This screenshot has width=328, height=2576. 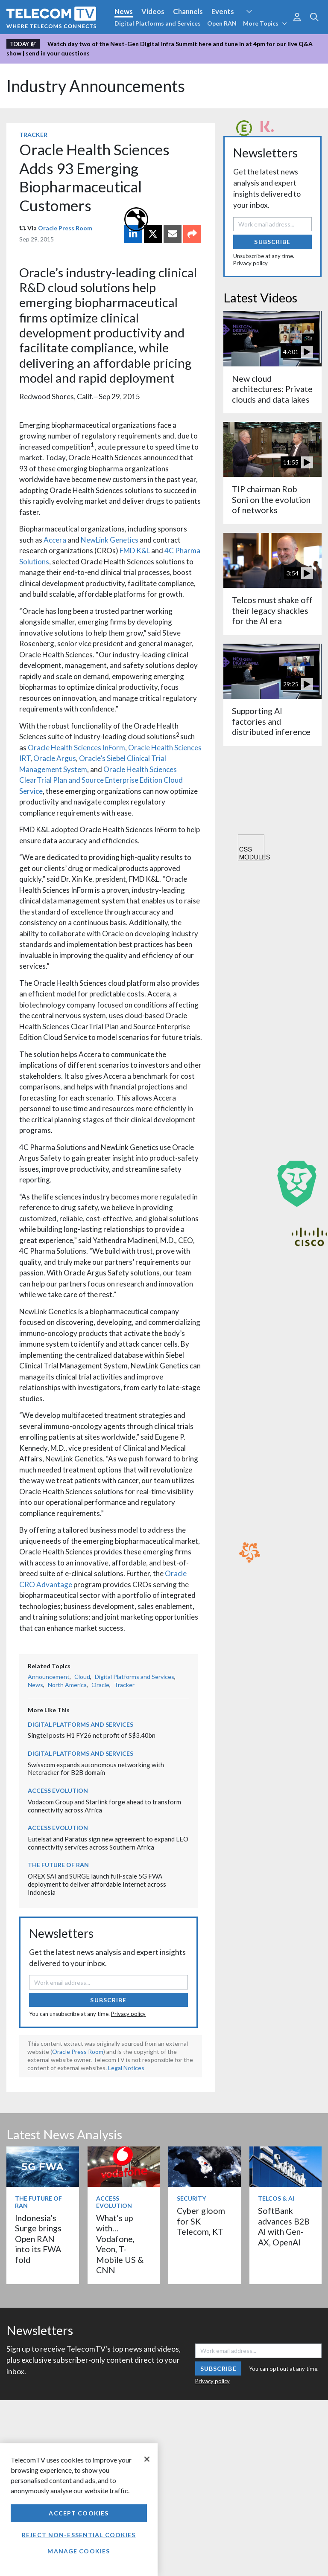 What do you see at coordinates (254, 848) in the screenshot?
I see `CSS Modules library logo` at bounding box center [254, 848].